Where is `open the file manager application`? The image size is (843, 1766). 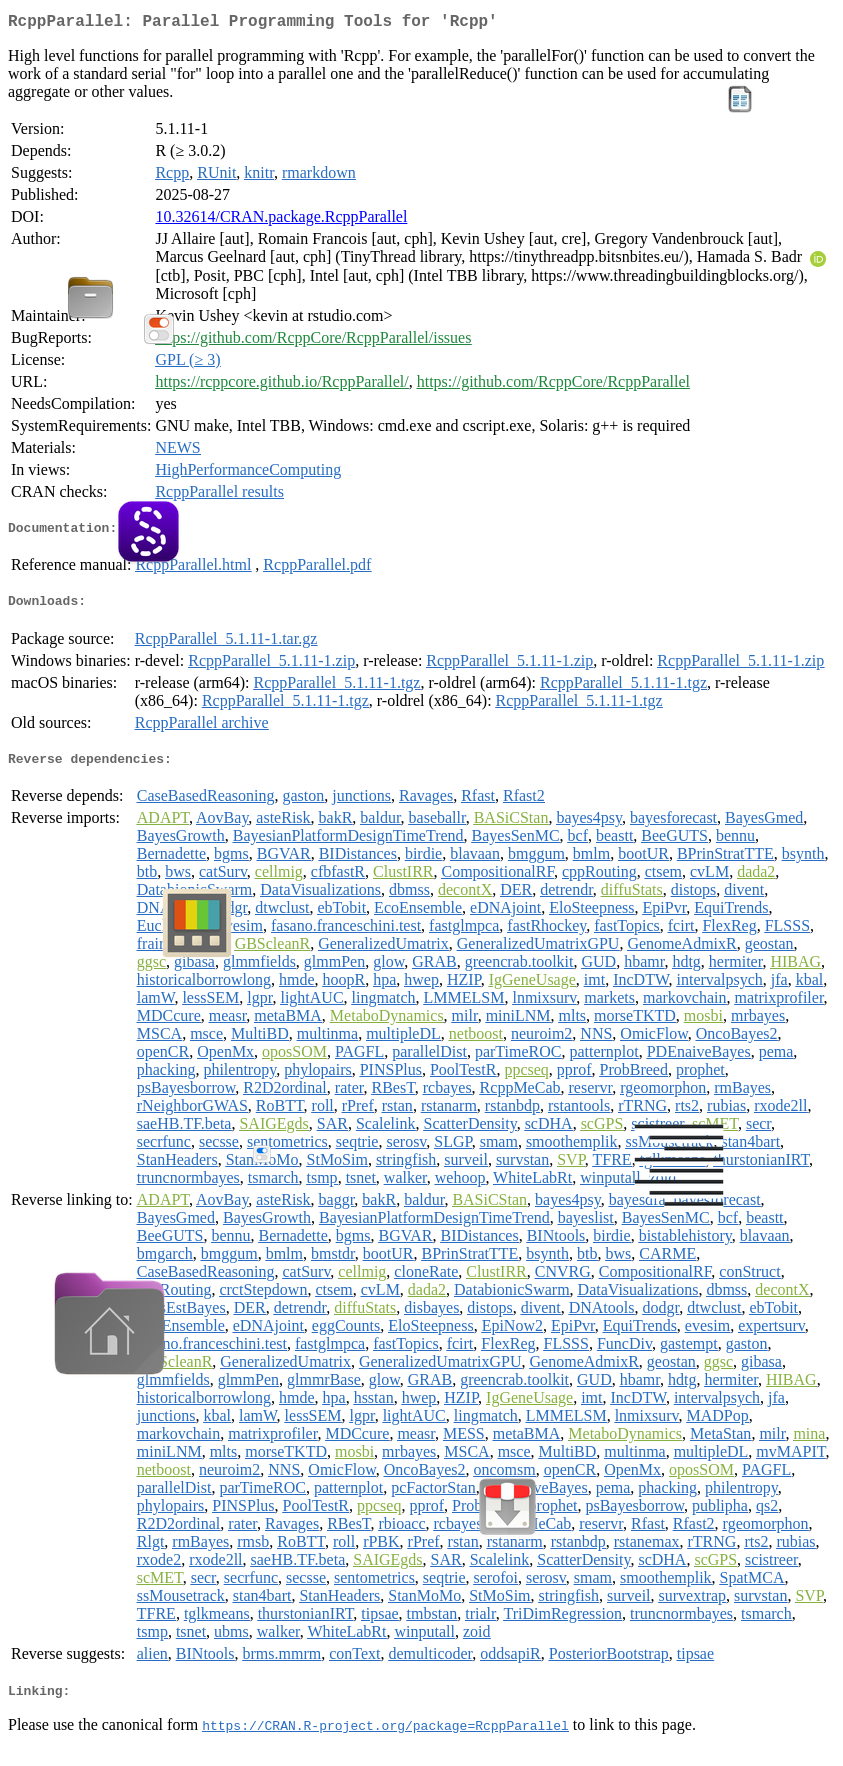
open the file manager application is located at coordinates (90, 297).